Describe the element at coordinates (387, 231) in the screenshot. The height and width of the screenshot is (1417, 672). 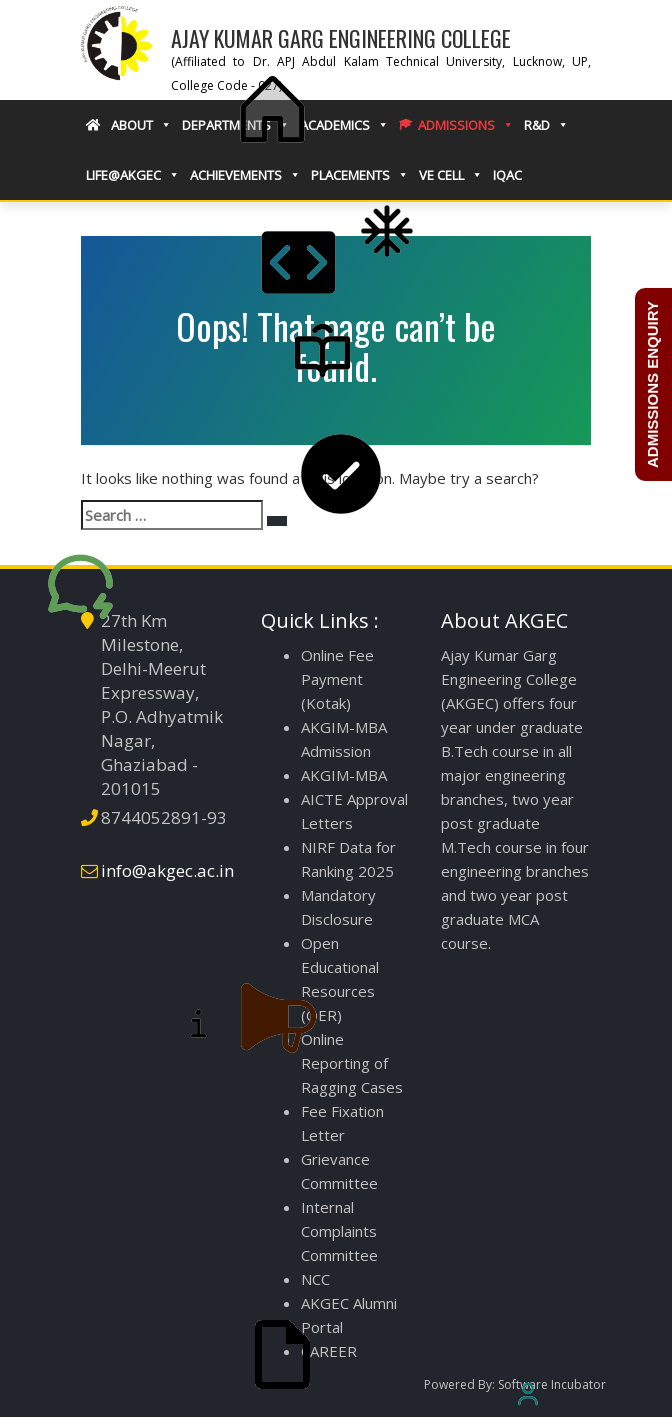
I see `toggle air conditioning or cooling settings` at that location.